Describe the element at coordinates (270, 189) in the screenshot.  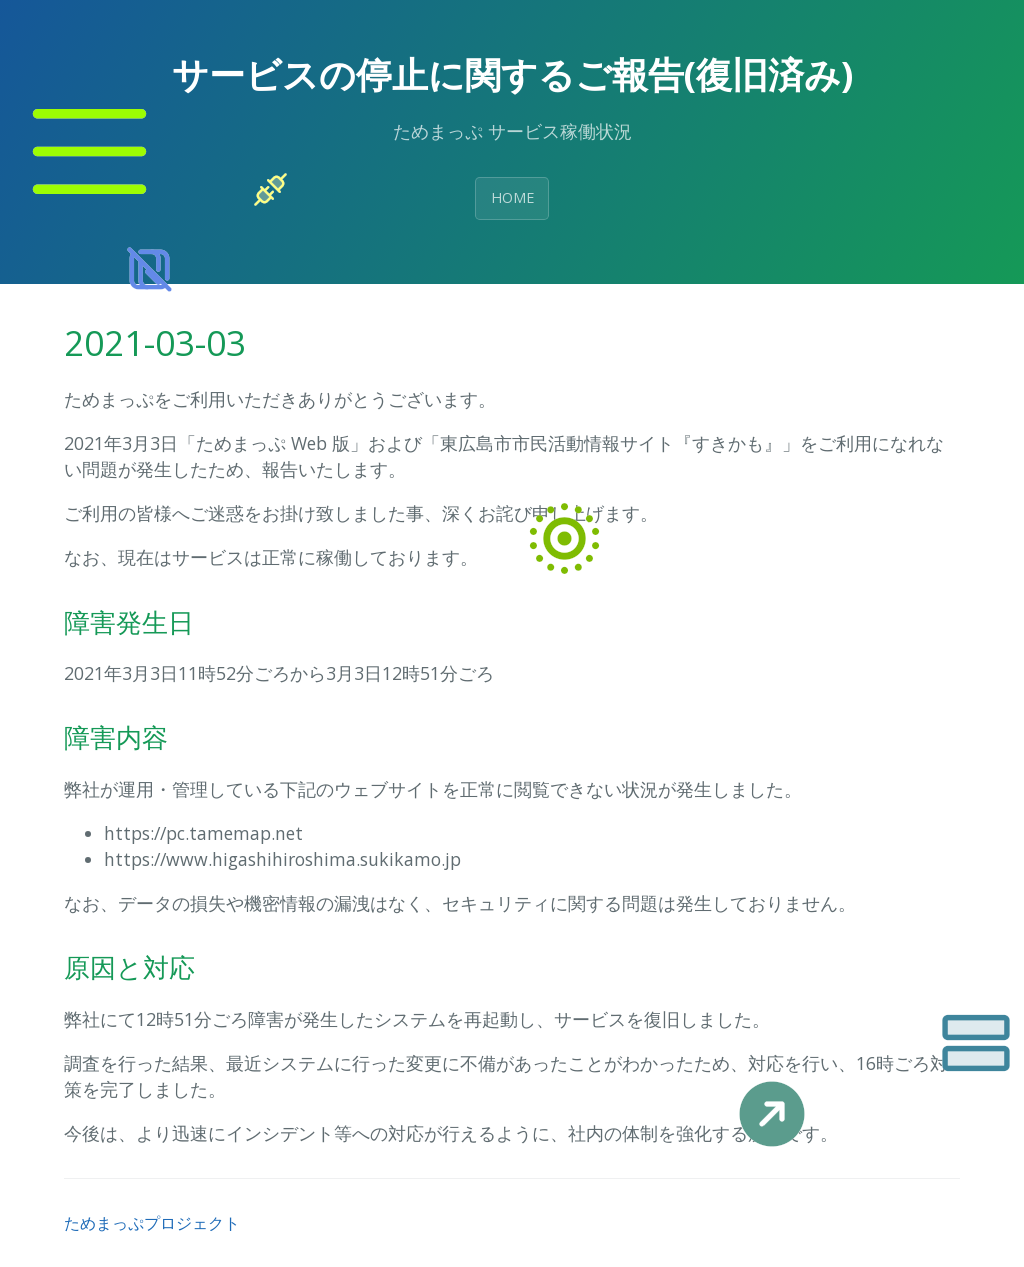
I see `connect or manage device connections` at that location.